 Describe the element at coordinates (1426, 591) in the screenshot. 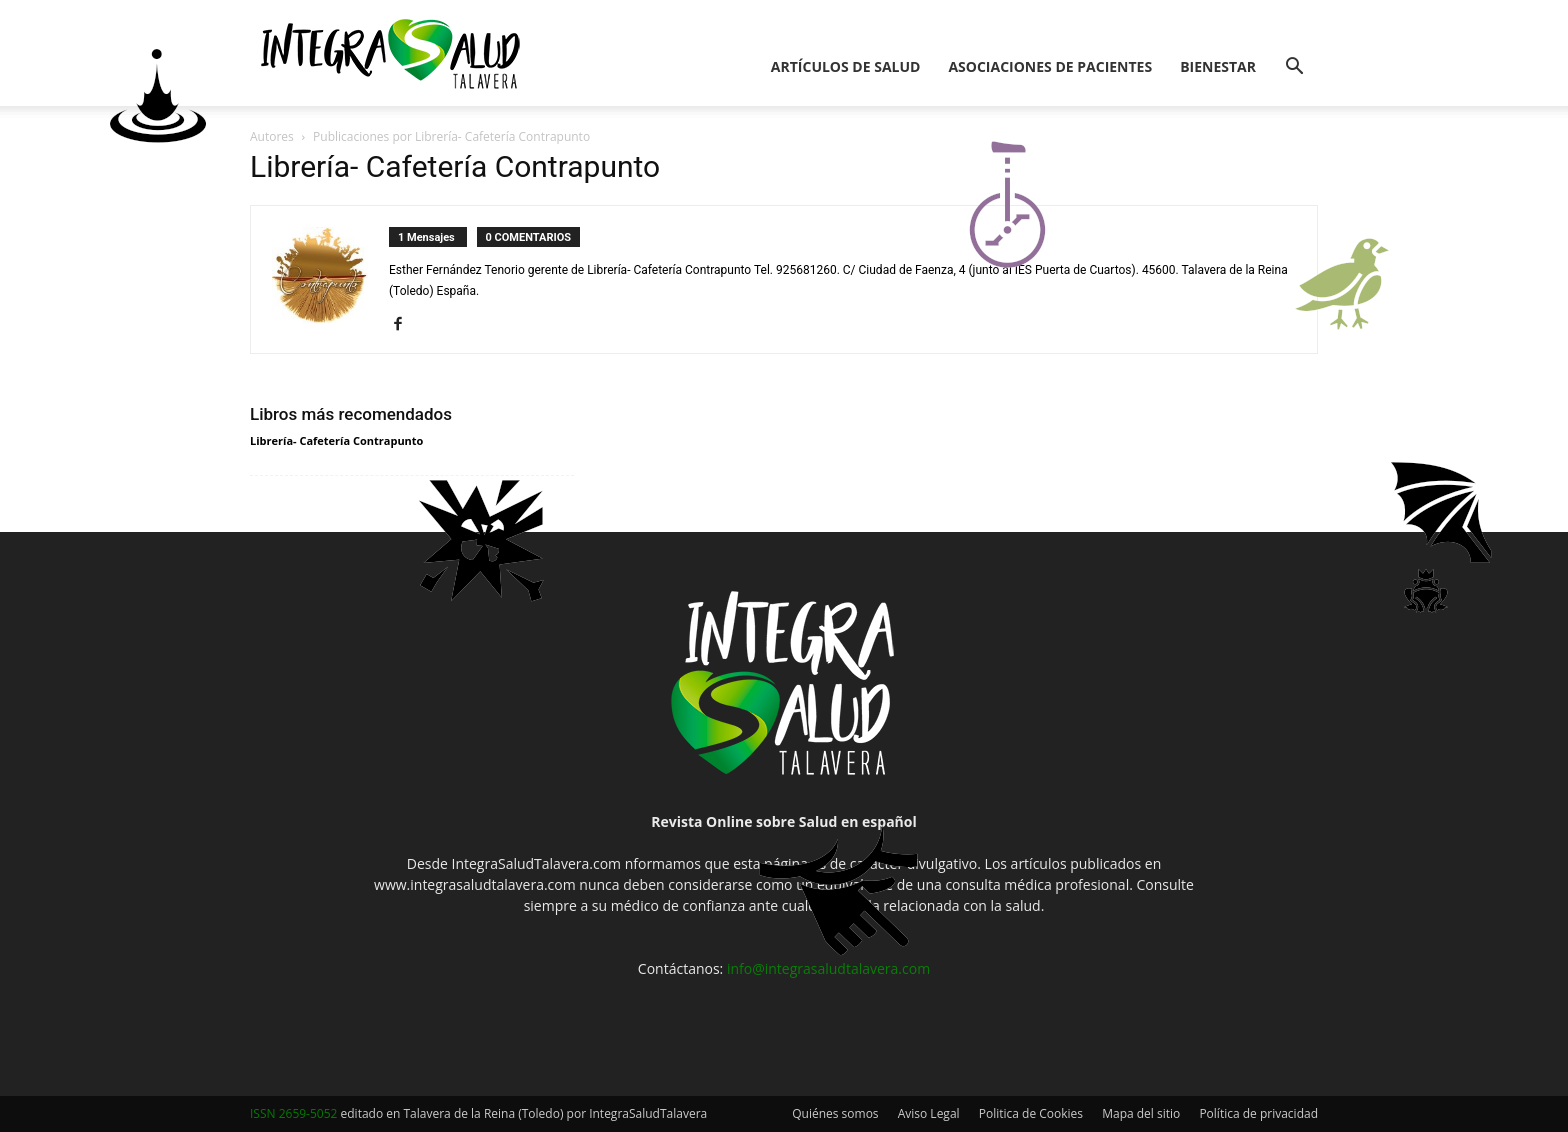

I see `select the frog prince character` at that location.